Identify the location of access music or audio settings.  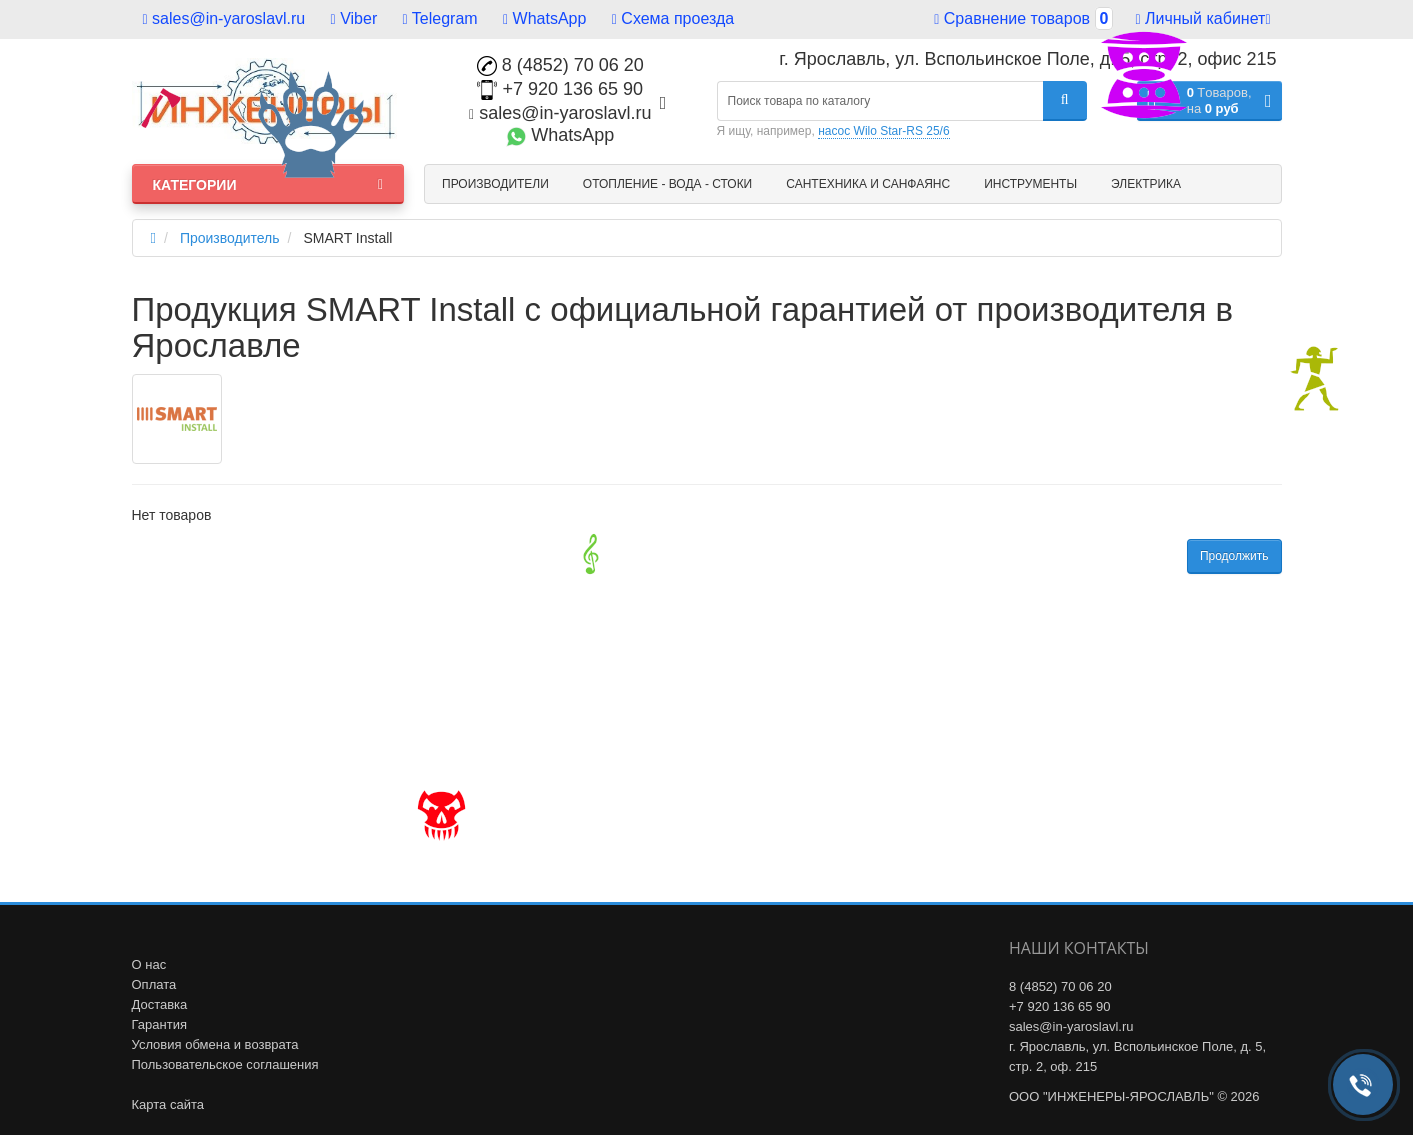
(591, 554).